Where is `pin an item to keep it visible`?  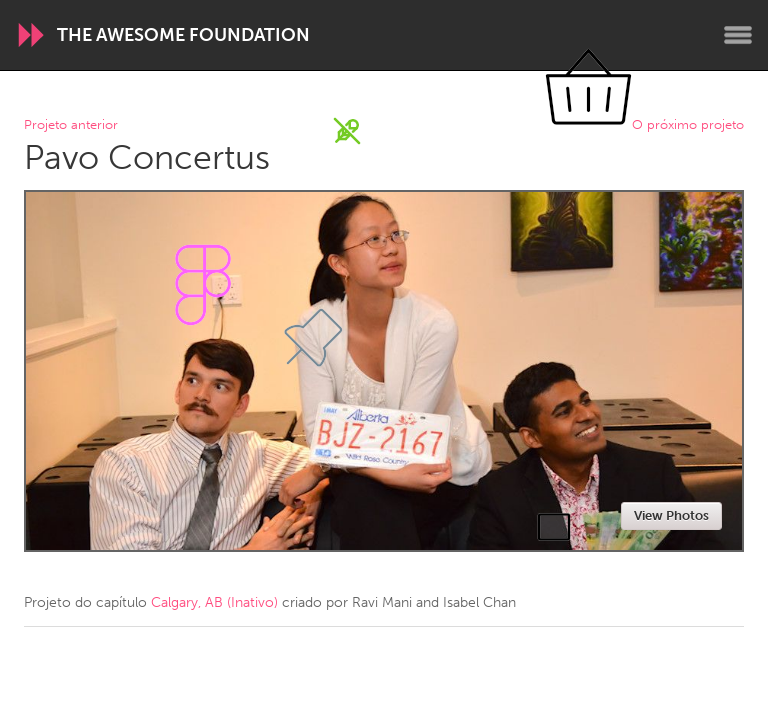
pin an item to keep it visible is located at coordinates (311, 340).